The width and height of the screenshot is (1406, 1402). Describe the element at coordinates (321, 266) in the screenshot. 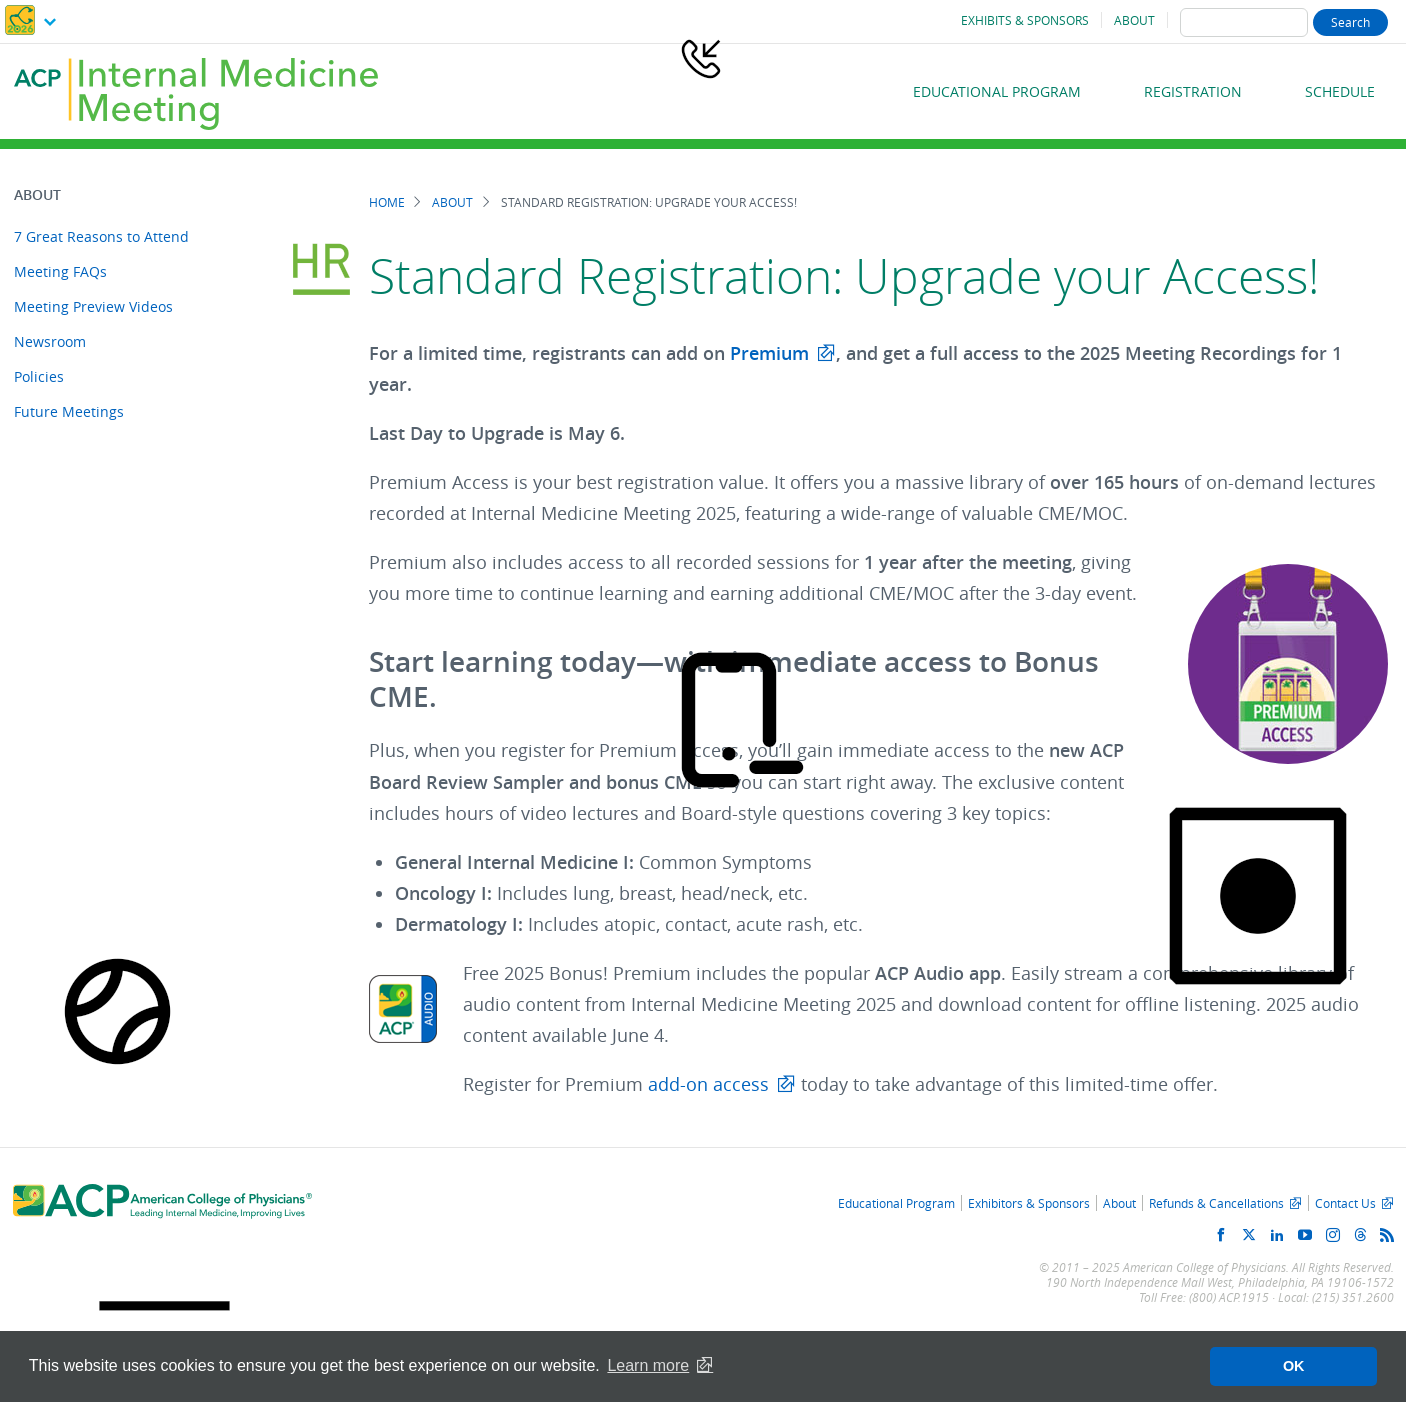

I see `insert a horizontal rule or divider line` at that location.